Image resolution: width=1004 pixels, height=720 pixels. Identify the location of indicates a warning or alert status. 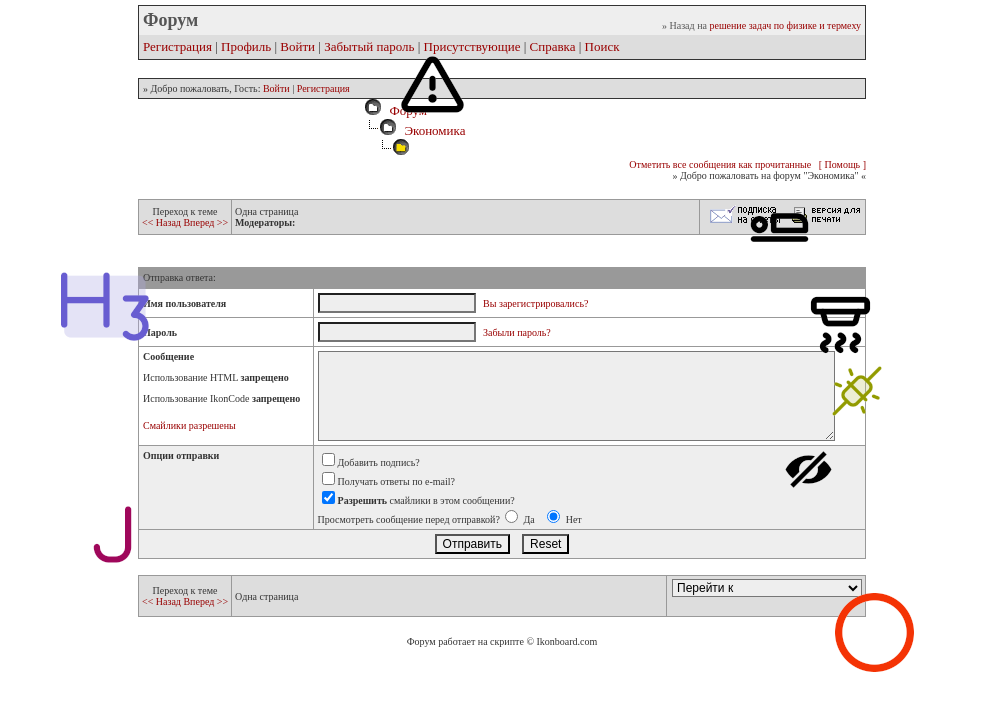
(432, 85).